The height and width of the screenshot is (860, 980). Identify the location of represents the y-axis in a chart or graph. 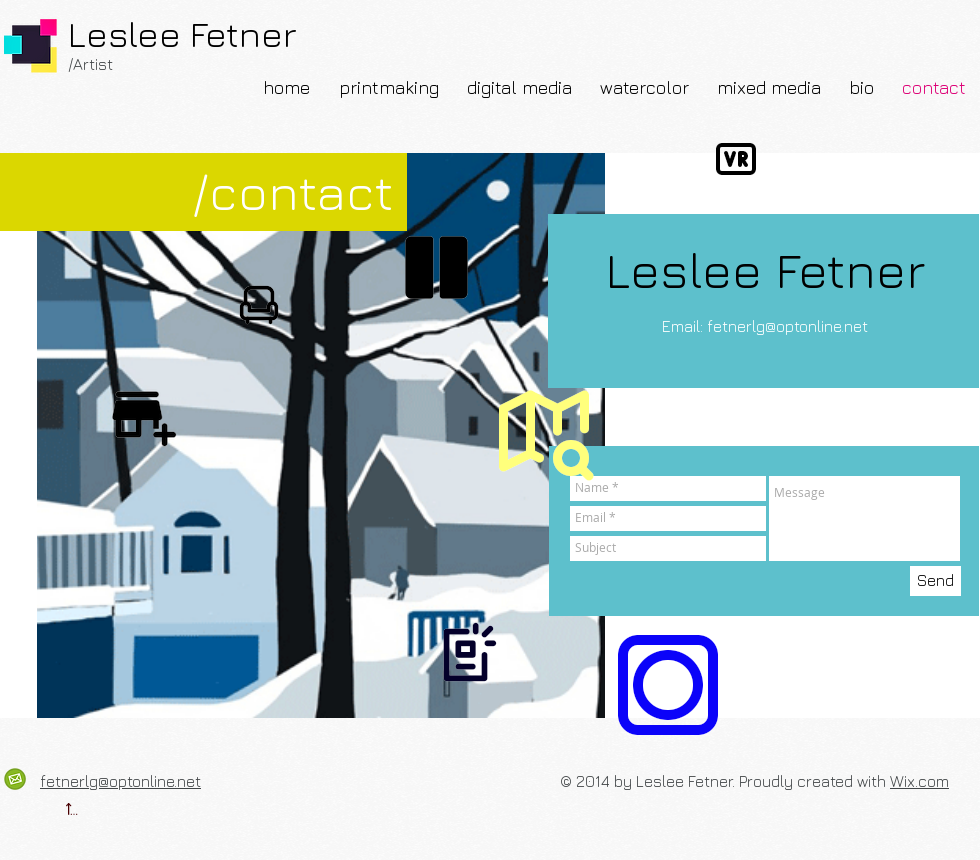
(72, 809).